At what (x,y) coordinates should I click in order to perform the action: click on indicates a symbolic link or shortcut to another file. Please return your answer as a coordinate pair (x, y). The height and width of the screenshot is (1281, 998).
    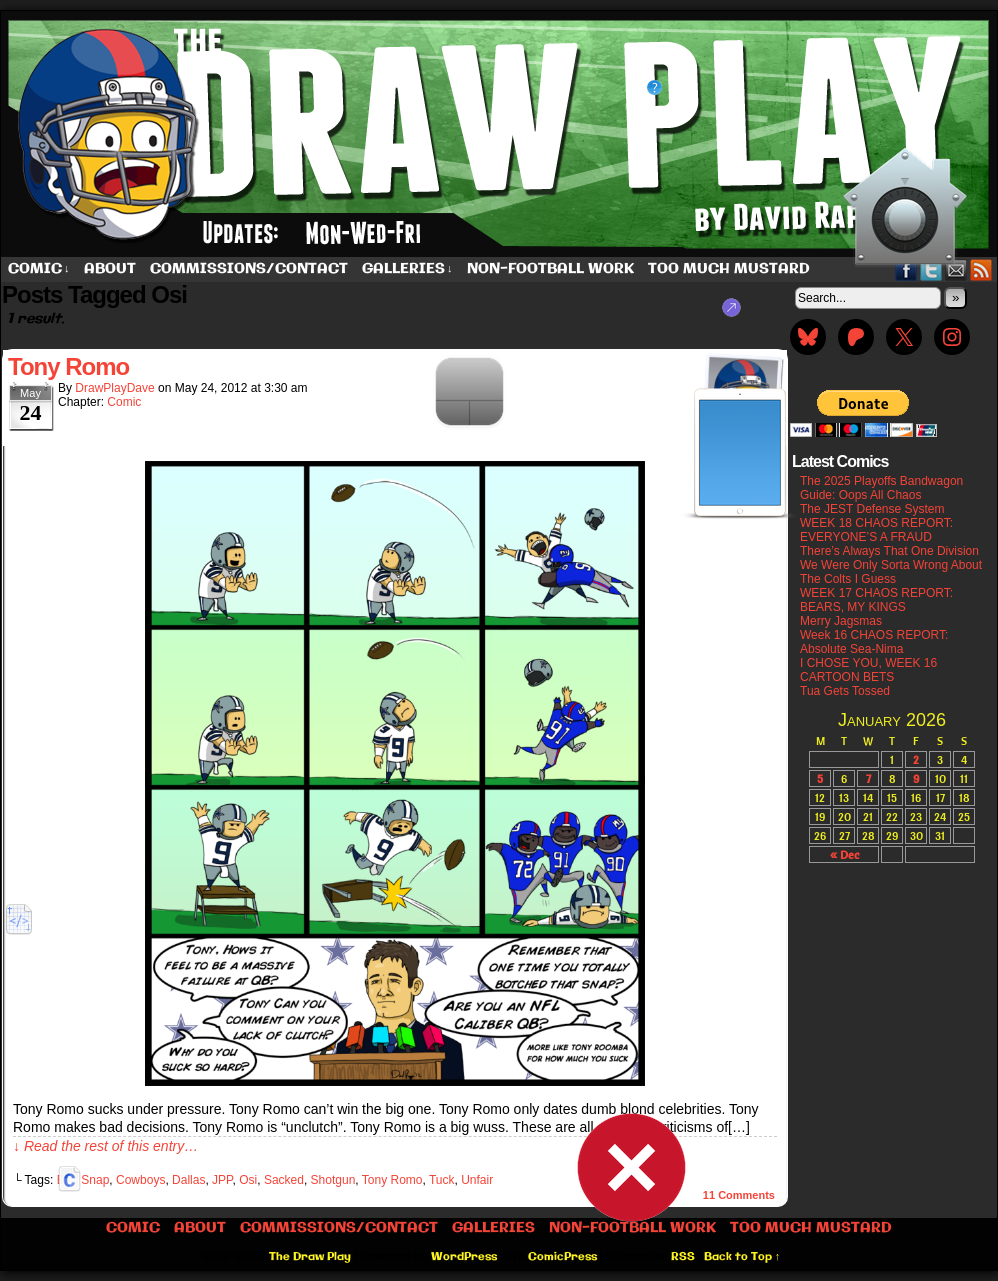
    Looking at the image, I should click on (731, 307).